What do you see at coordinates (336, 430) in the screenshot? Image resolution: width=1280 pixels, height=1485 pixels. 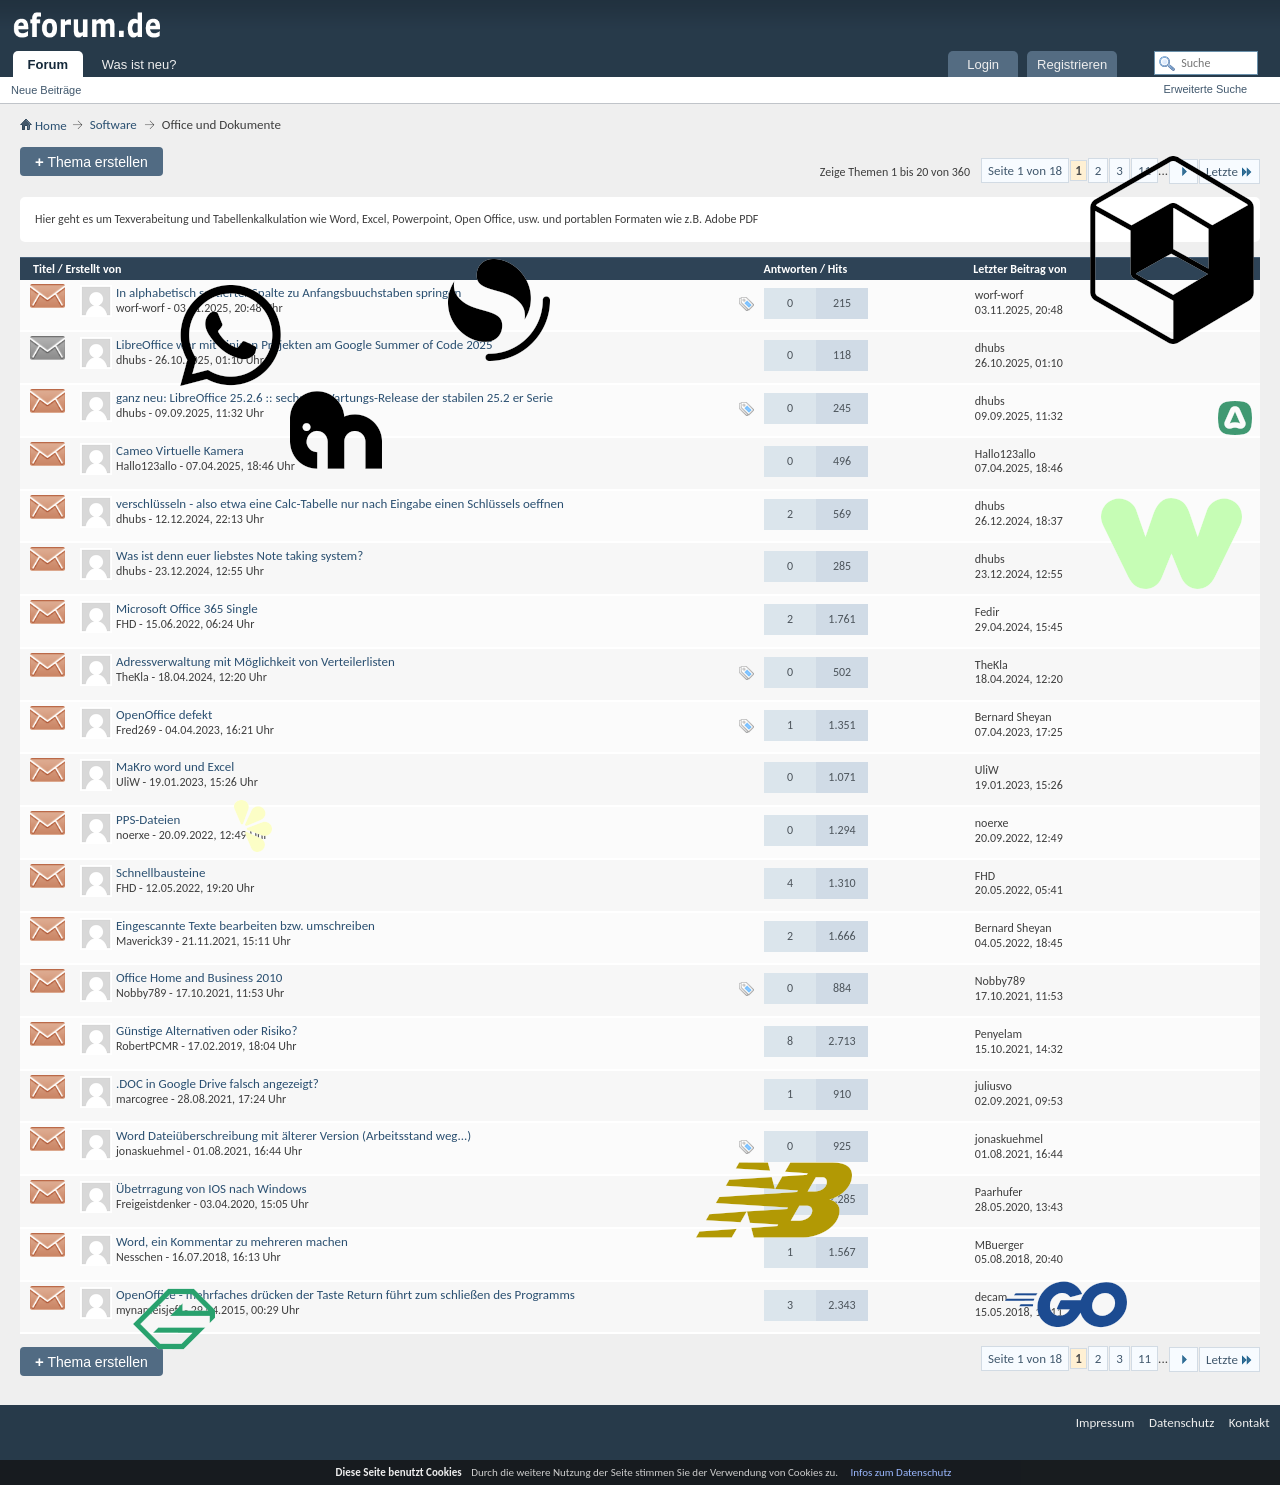 I see `migadu email hosting service logo` at bounding box center [336, 430].